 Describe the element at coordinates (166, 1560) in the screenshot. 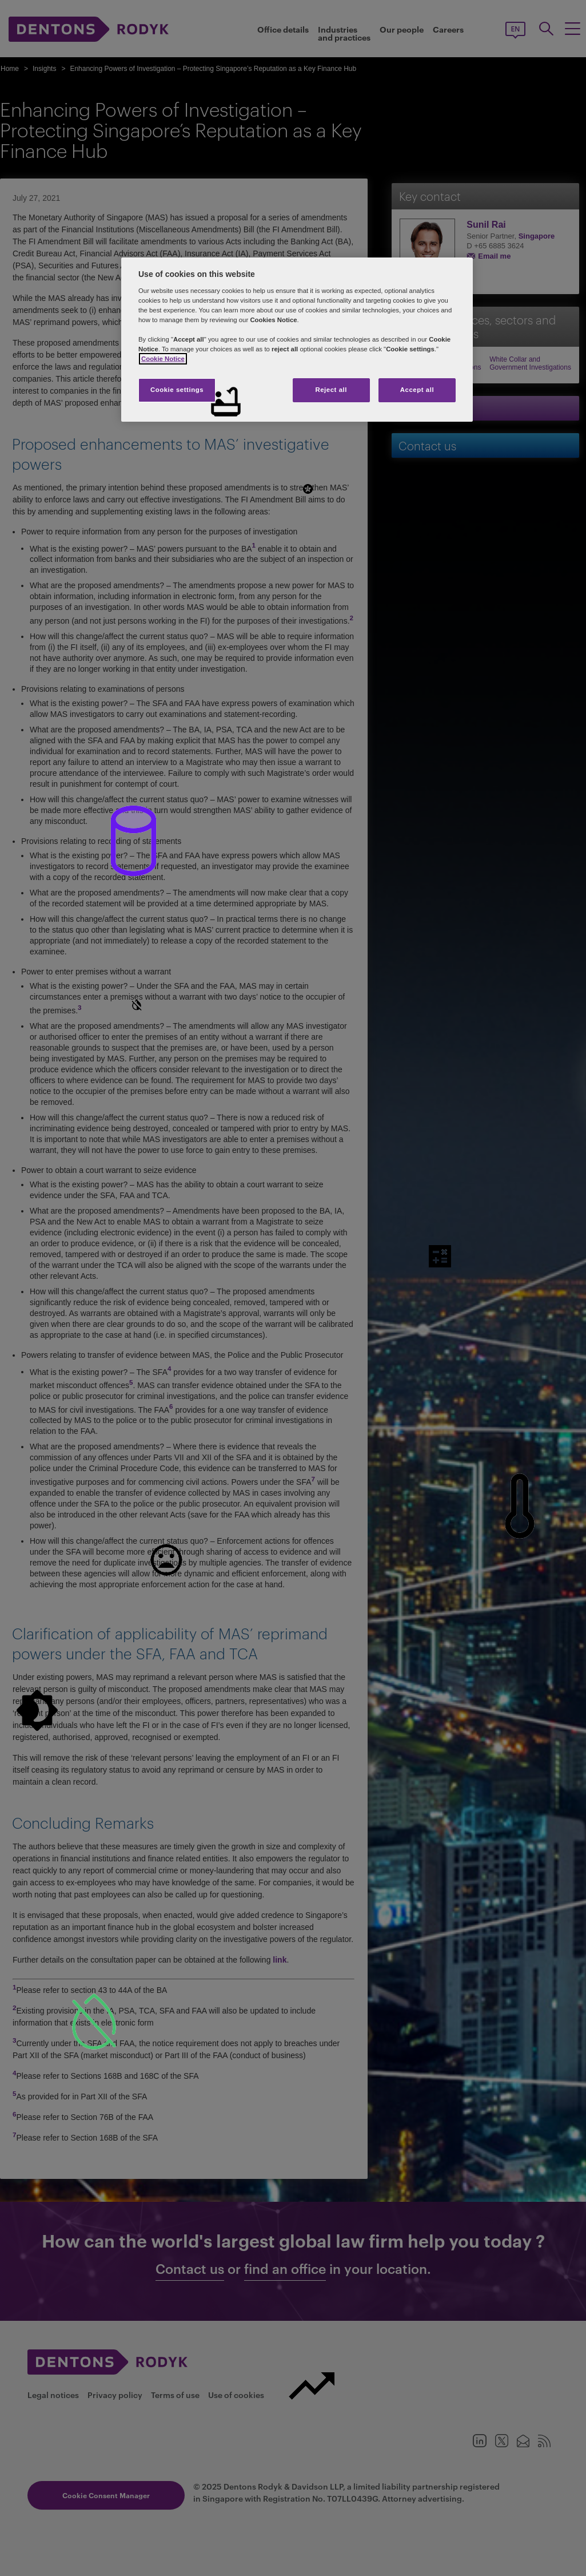

I see `rate your experience as negative` at that location.